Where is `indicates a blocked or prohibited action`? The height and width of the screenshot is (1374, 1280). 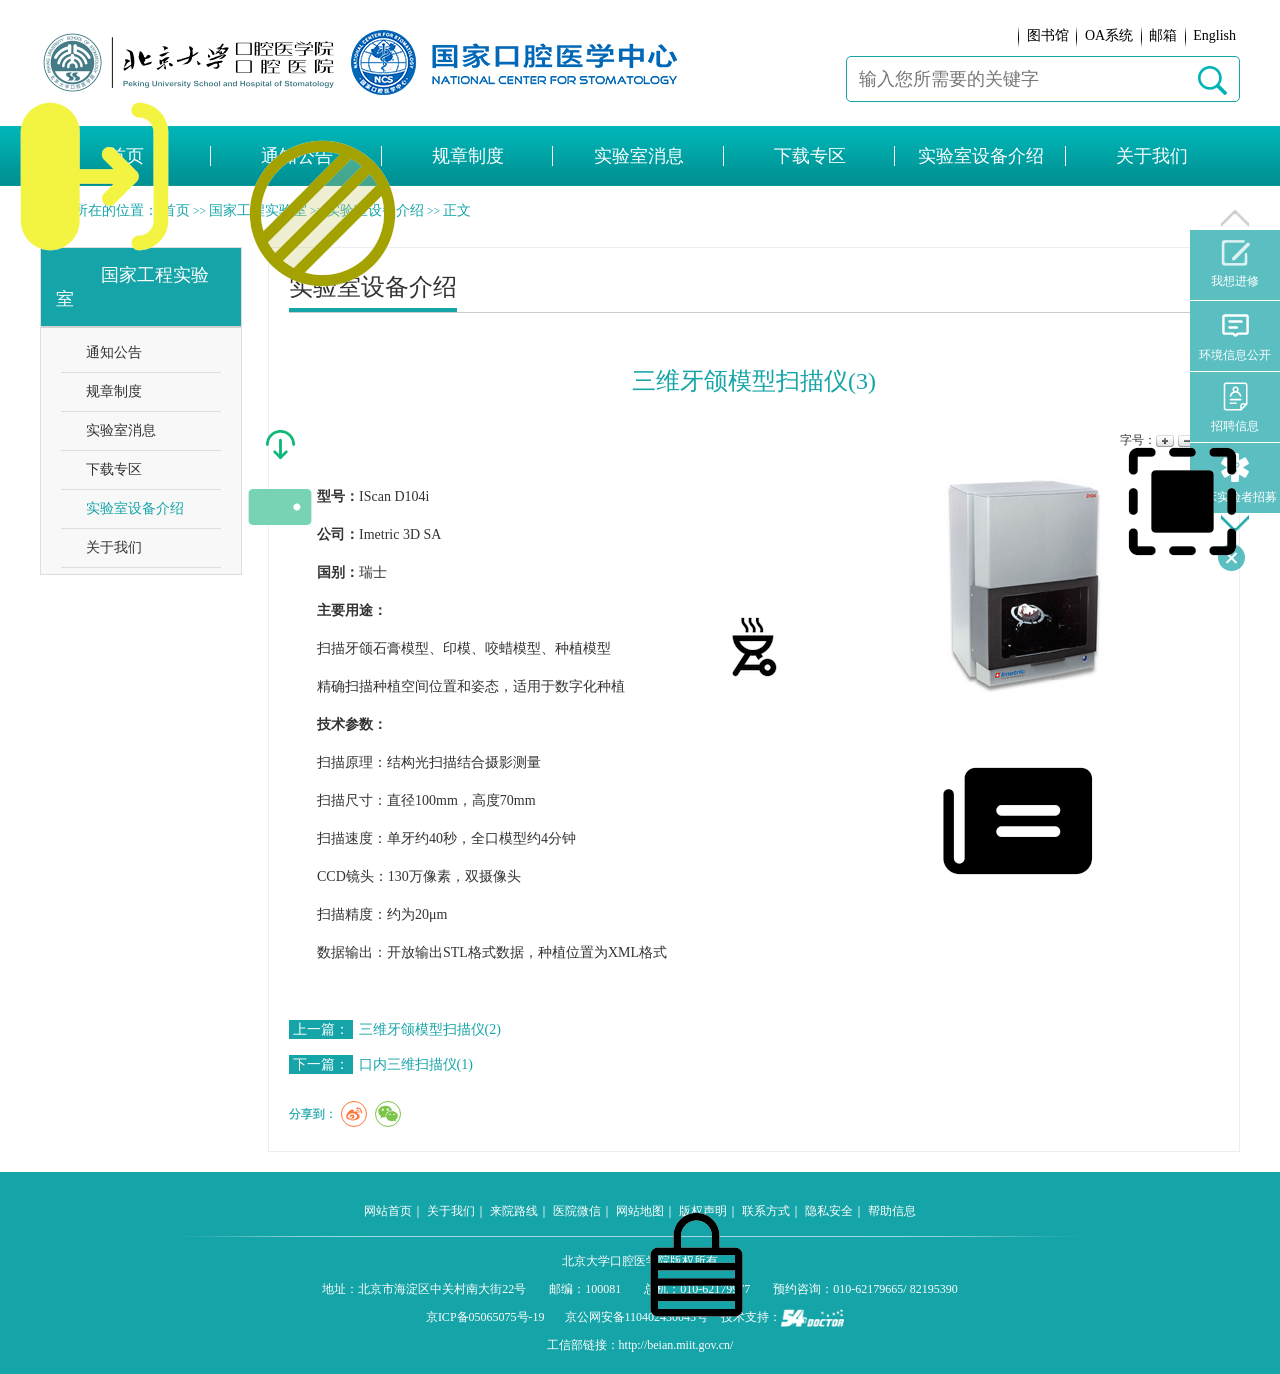 indicates a blocked or prohibited action is located at coordinates (322, 213).